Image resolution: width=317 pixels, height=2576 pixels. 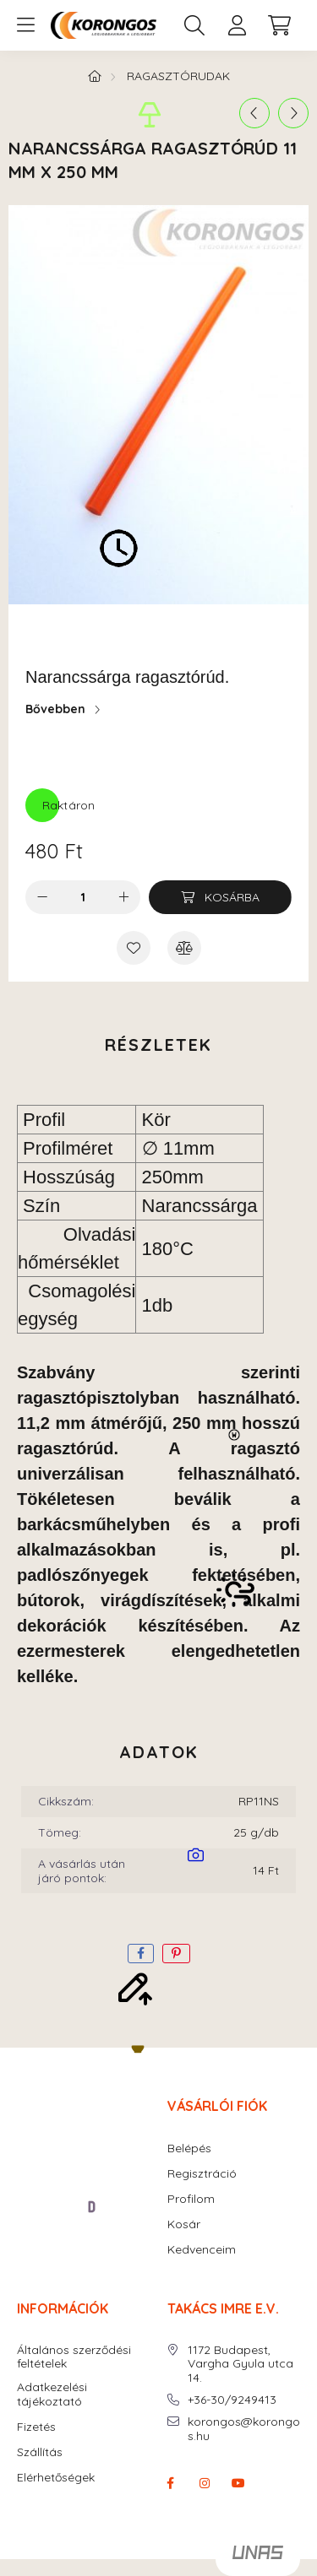 What do you see at coordinates (235, 1589) in the screenshot?
I see `view current weather conditions` at bounding box center [235, 1589].